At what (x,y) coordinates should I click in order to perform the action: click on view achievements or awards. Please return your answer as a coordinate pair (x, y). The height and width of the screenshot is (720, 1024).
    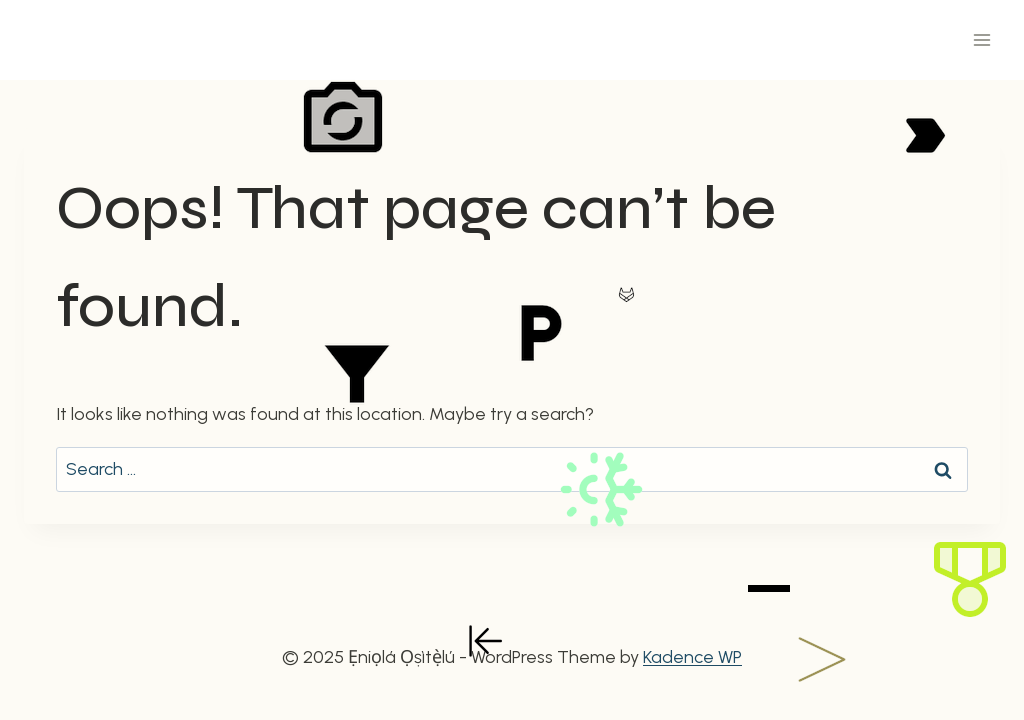
    Looking at the image, I should click on (970, 575).